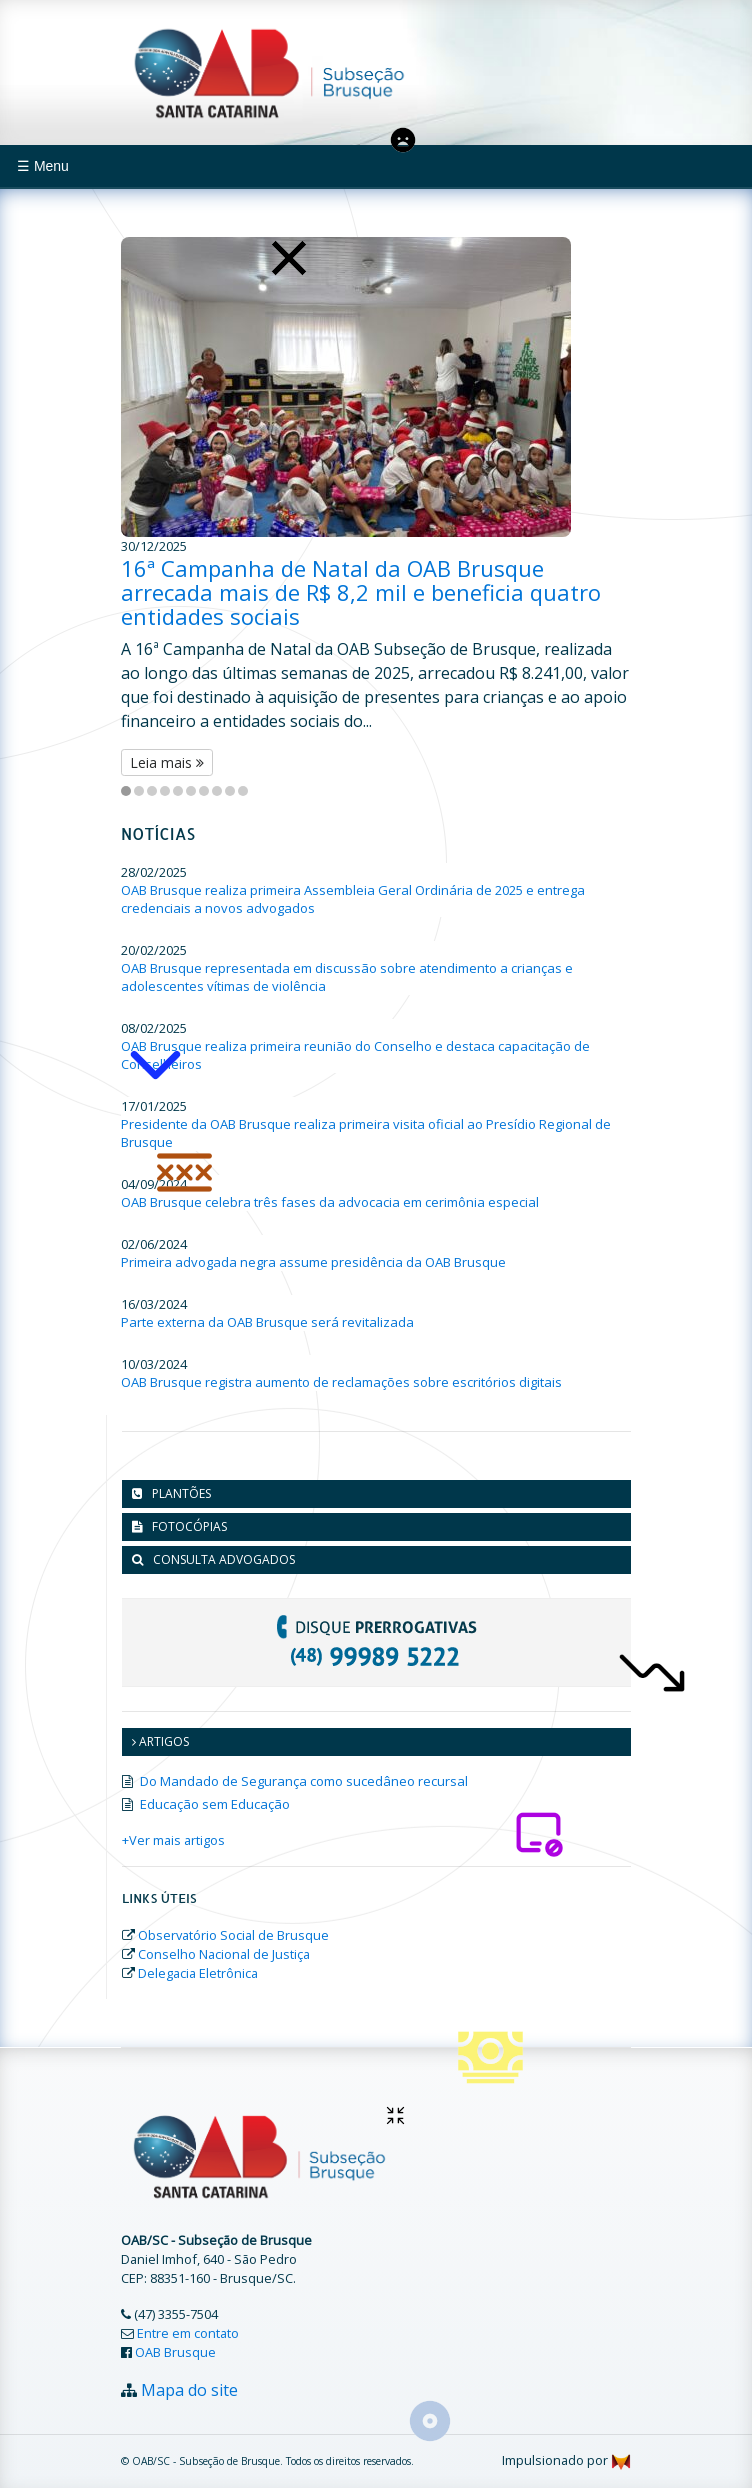 This screenshot has height=2488, width=752. Describe the element at coordinates (155, 1061) in the screenshot. I see `expand a dropdown menu or section` at that location.